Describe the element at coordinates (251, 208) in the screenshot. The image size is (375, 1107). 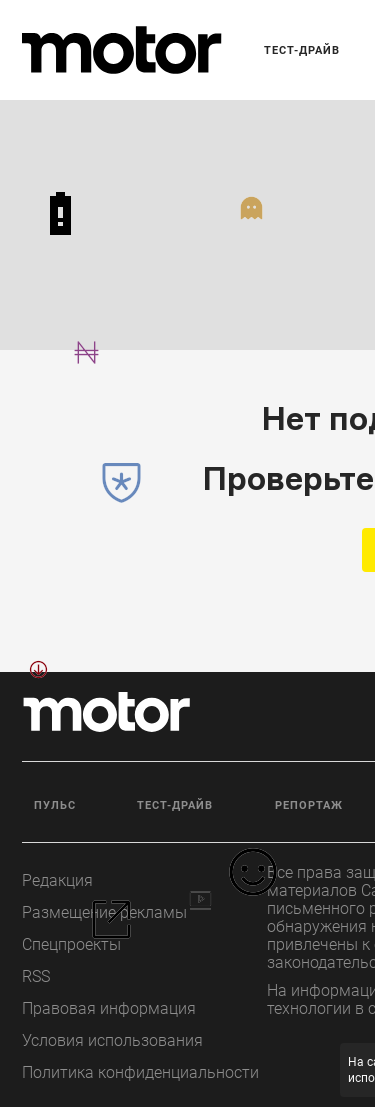
I see `toggle ghost mode or invisible status` at that location.